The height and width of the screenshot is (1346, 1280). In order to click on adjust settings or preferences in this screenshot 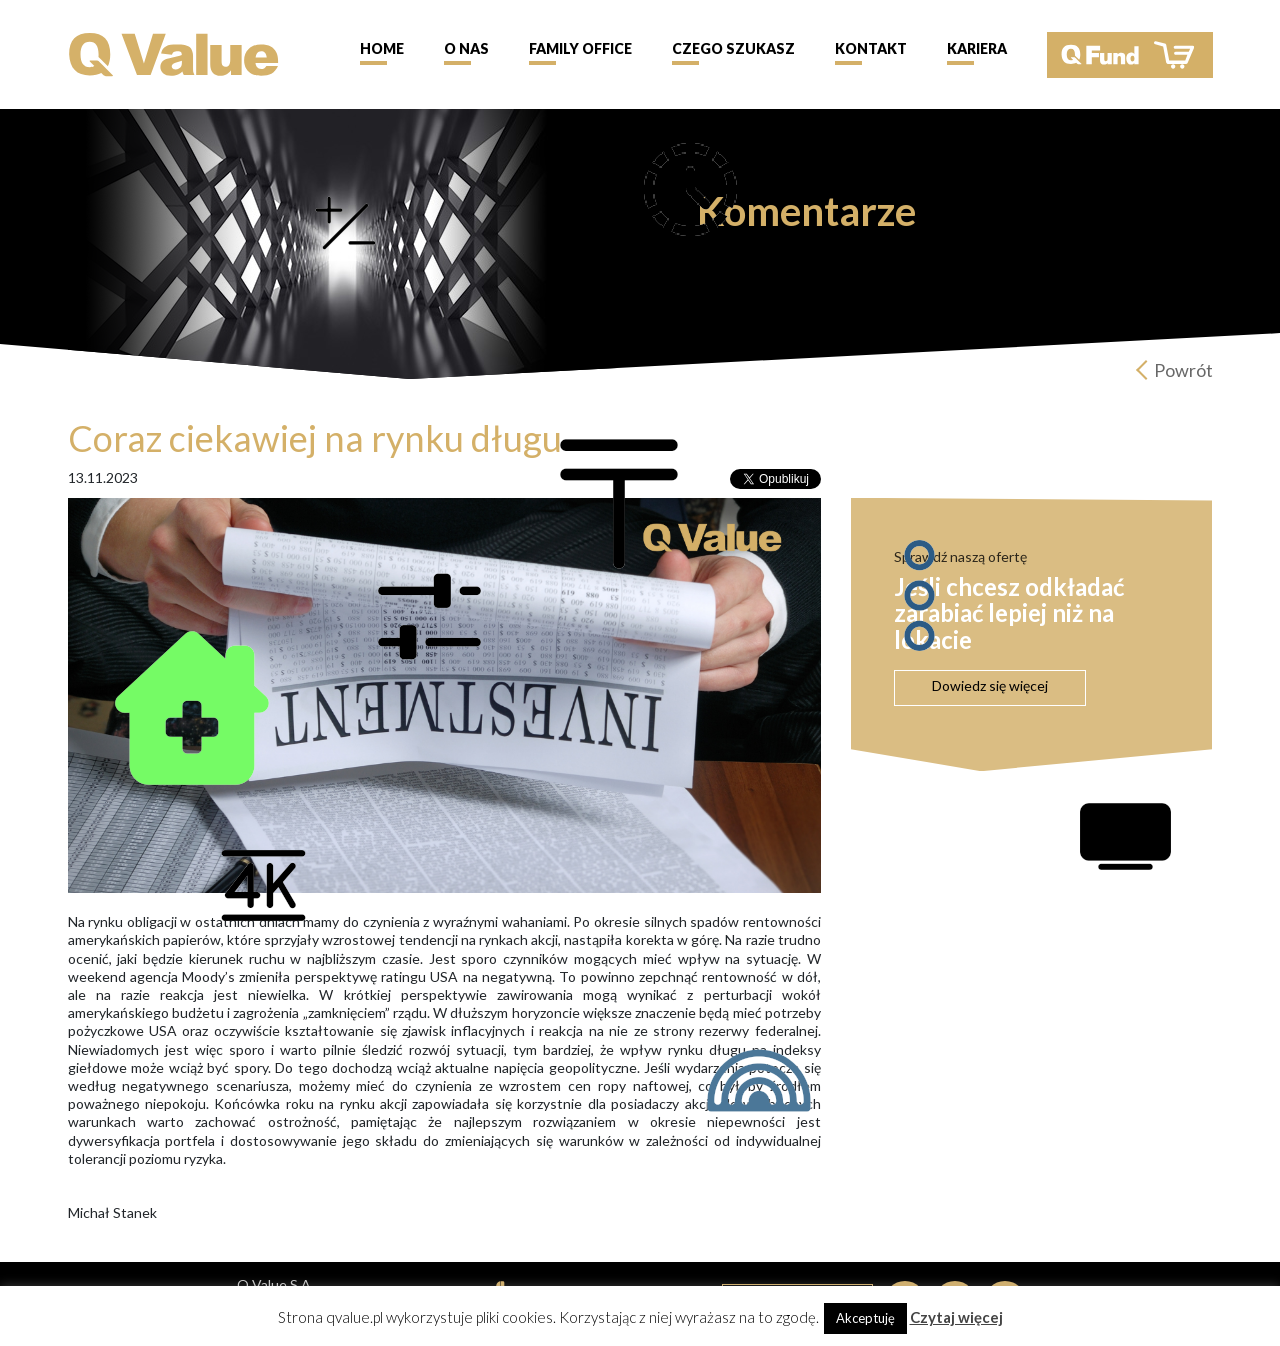, I will do `click(429, 616)`.